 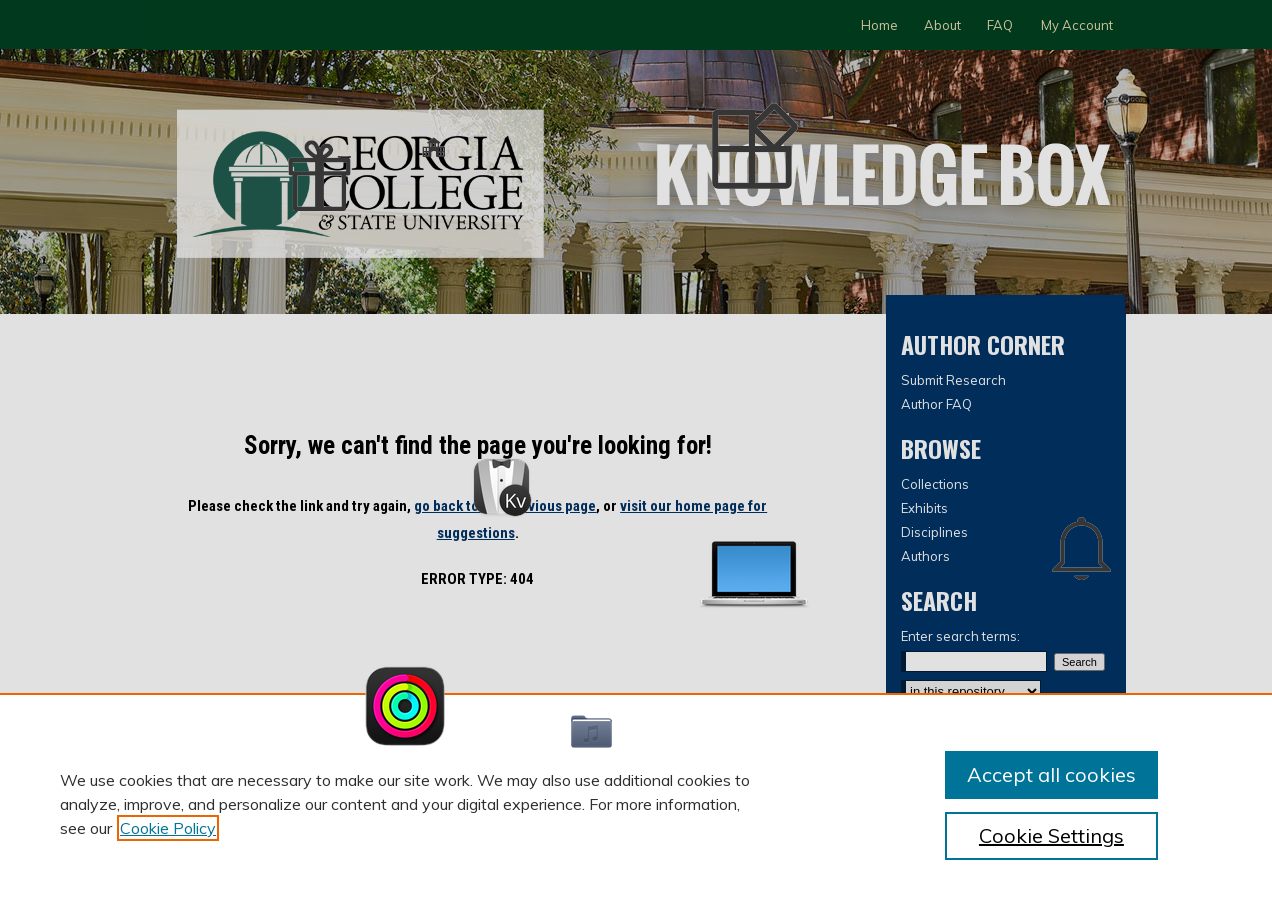 What do you see at coordinates (1081, 546) in the screenshot?
I see `access notification settings` at bounding box center [1081, 546].